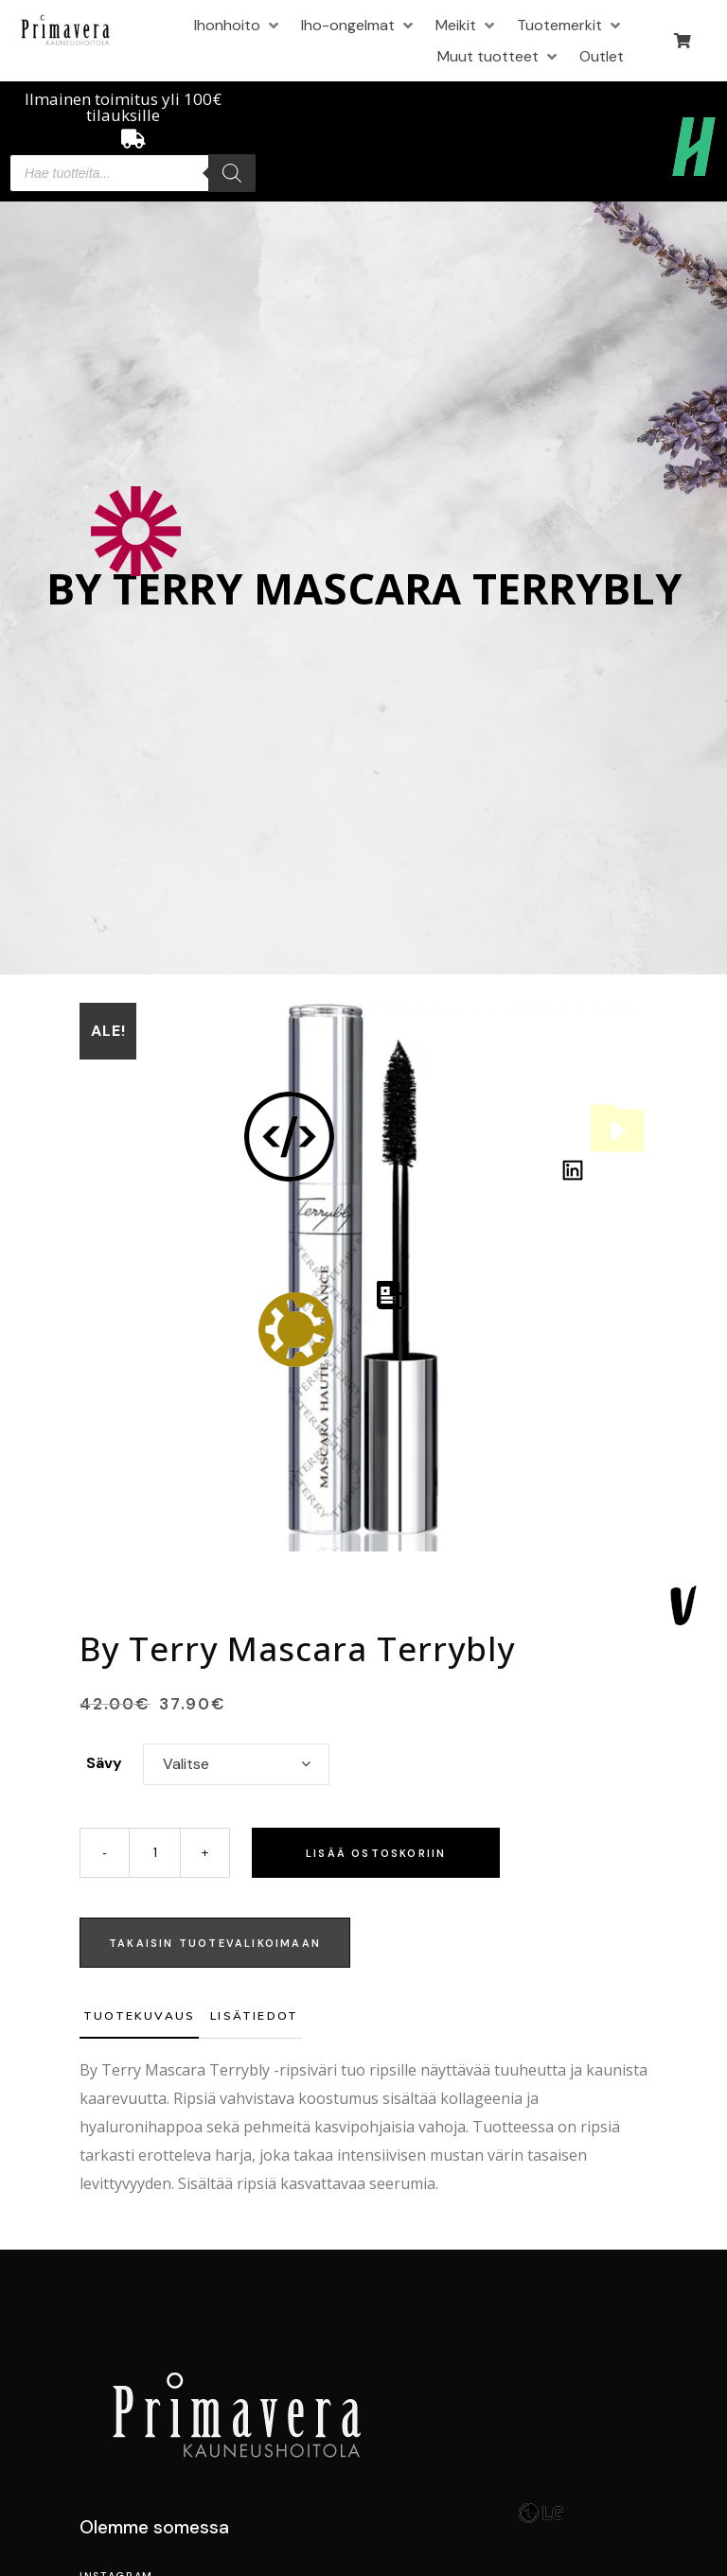 The height and width of the screenshot is (2576, 727). I want to click on LG brand logo or product identifier, so click(541, 2513).